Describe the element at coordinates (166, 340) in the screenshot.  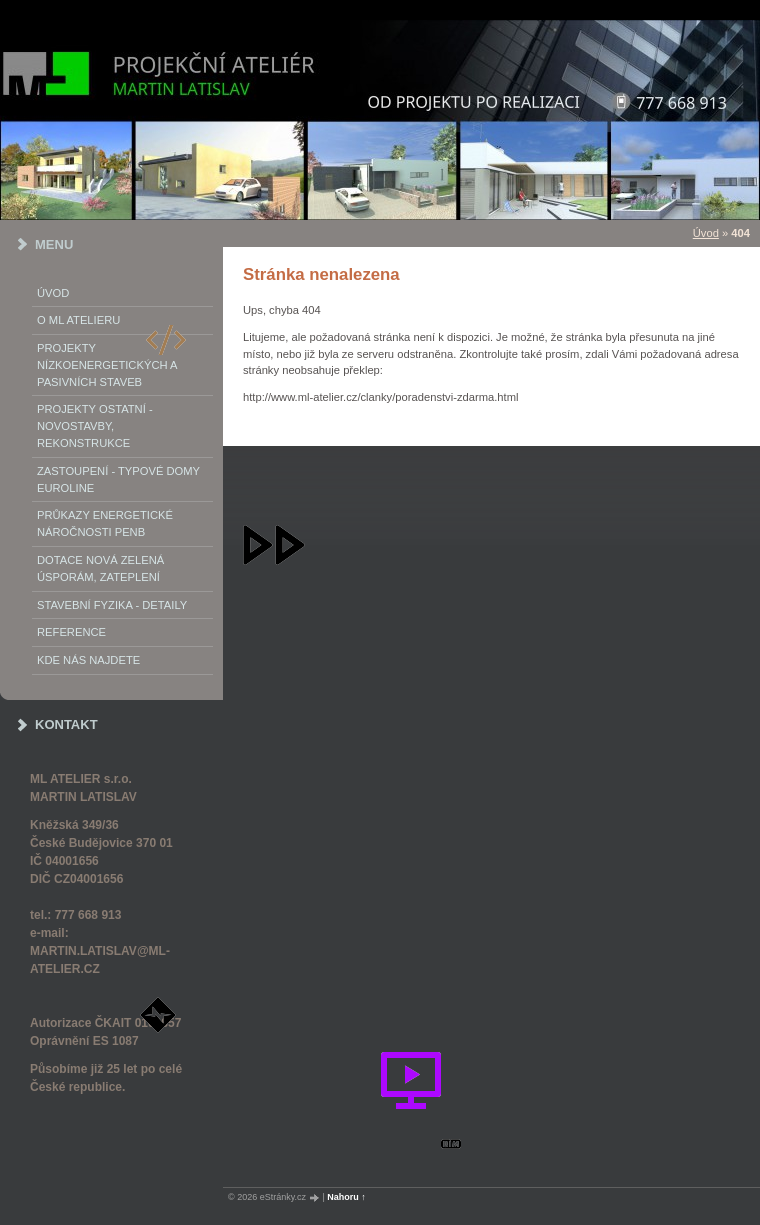
I see `view or edit source code` at that location.